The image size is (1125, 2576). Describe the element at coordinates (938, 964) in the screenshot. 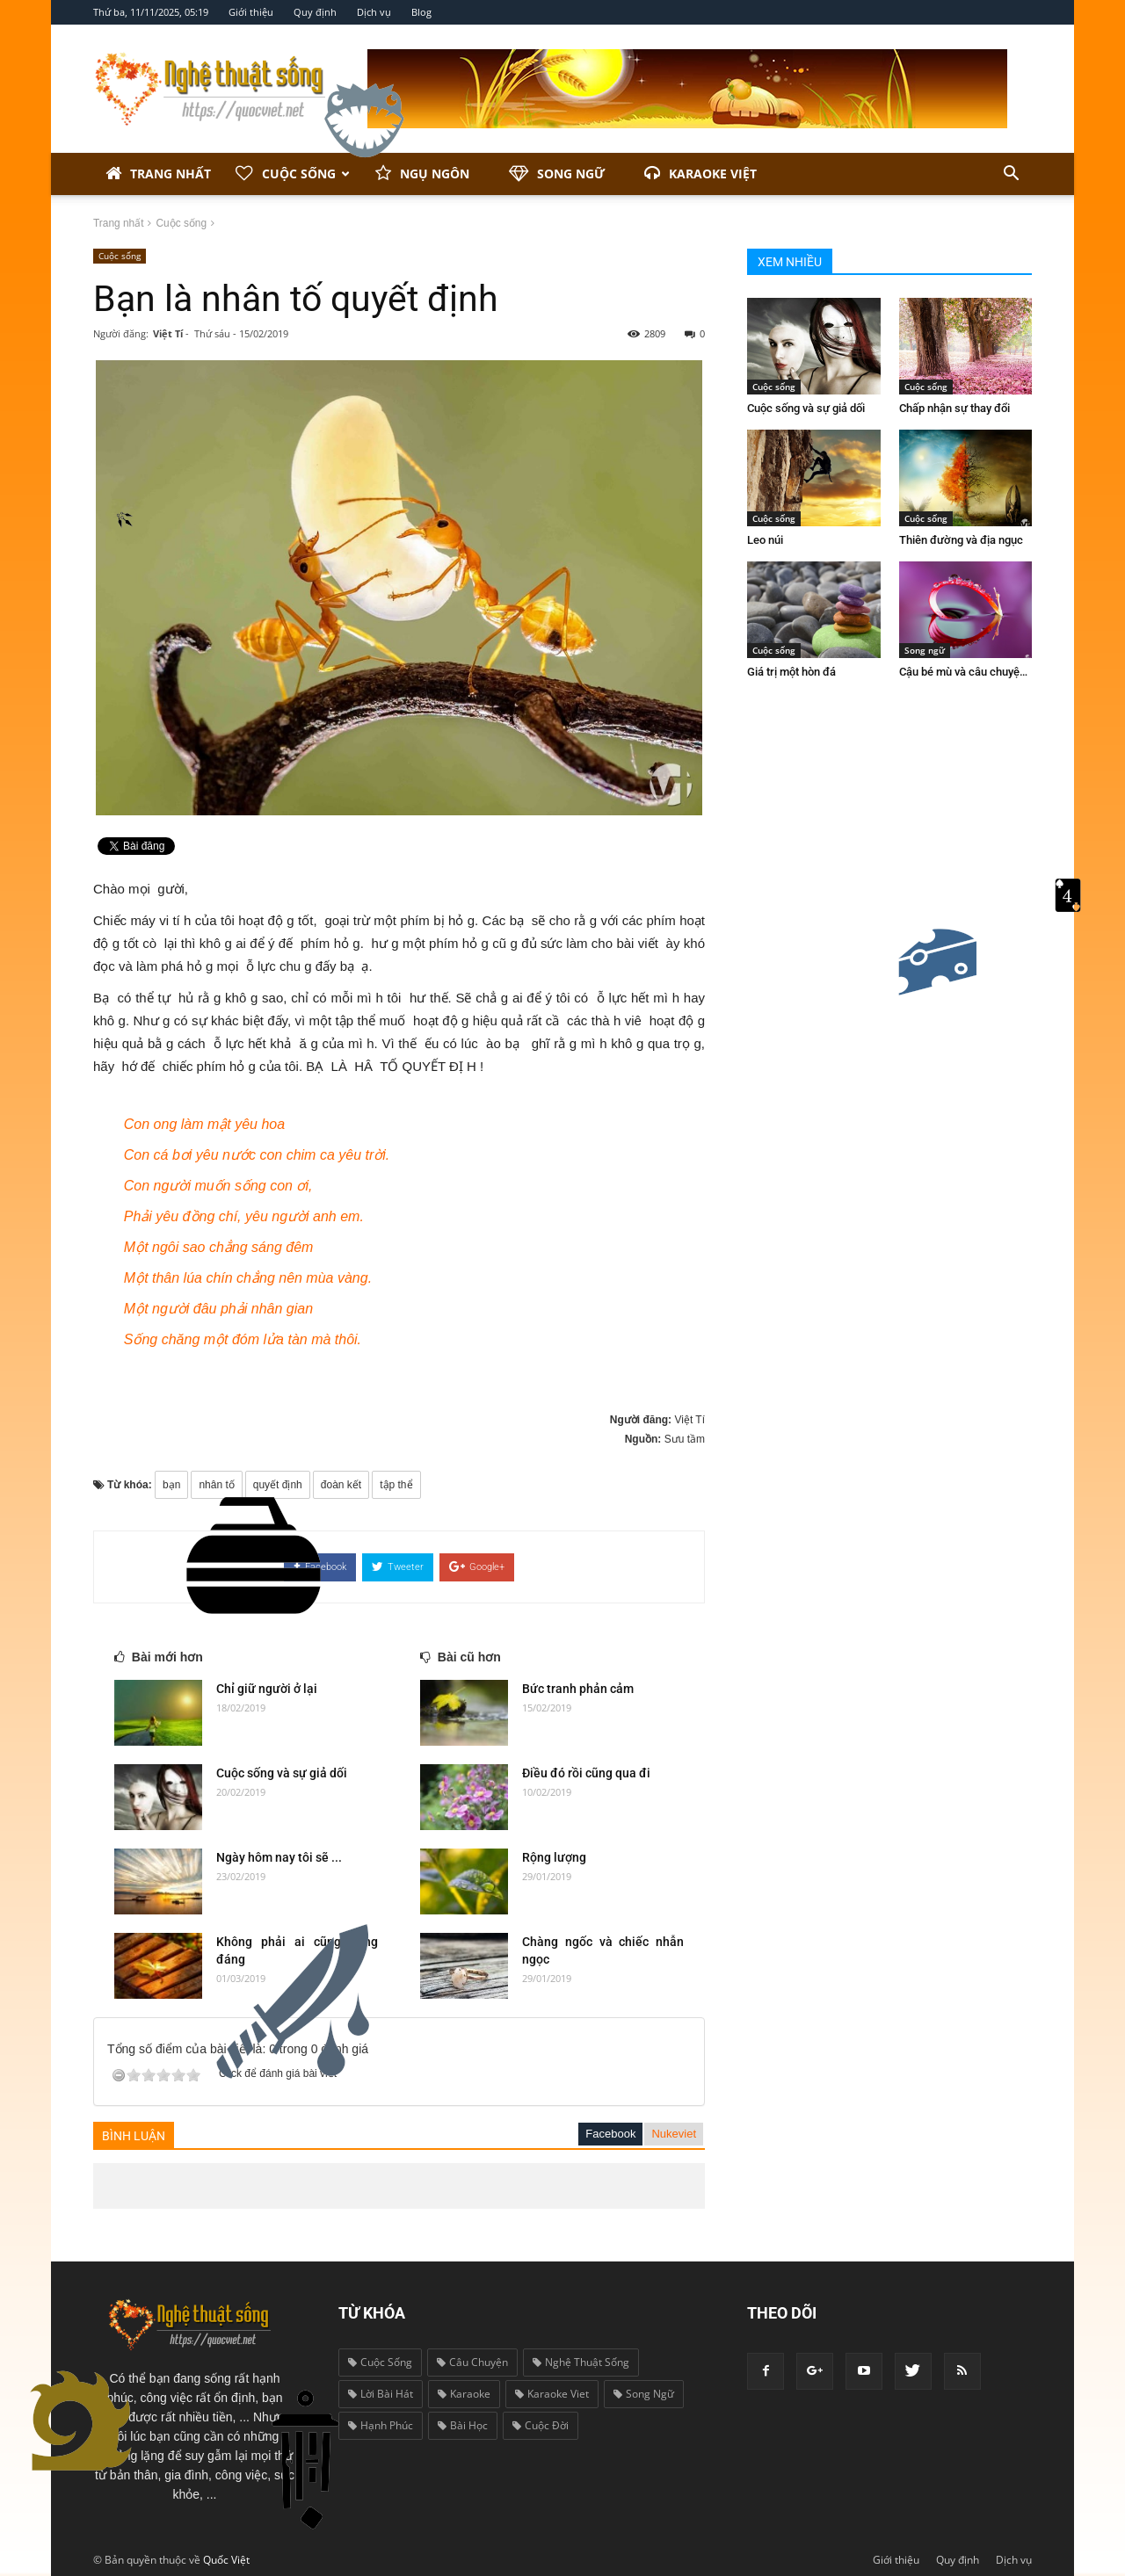

I see `cheese or dairy food item in a game inventory` at that location.